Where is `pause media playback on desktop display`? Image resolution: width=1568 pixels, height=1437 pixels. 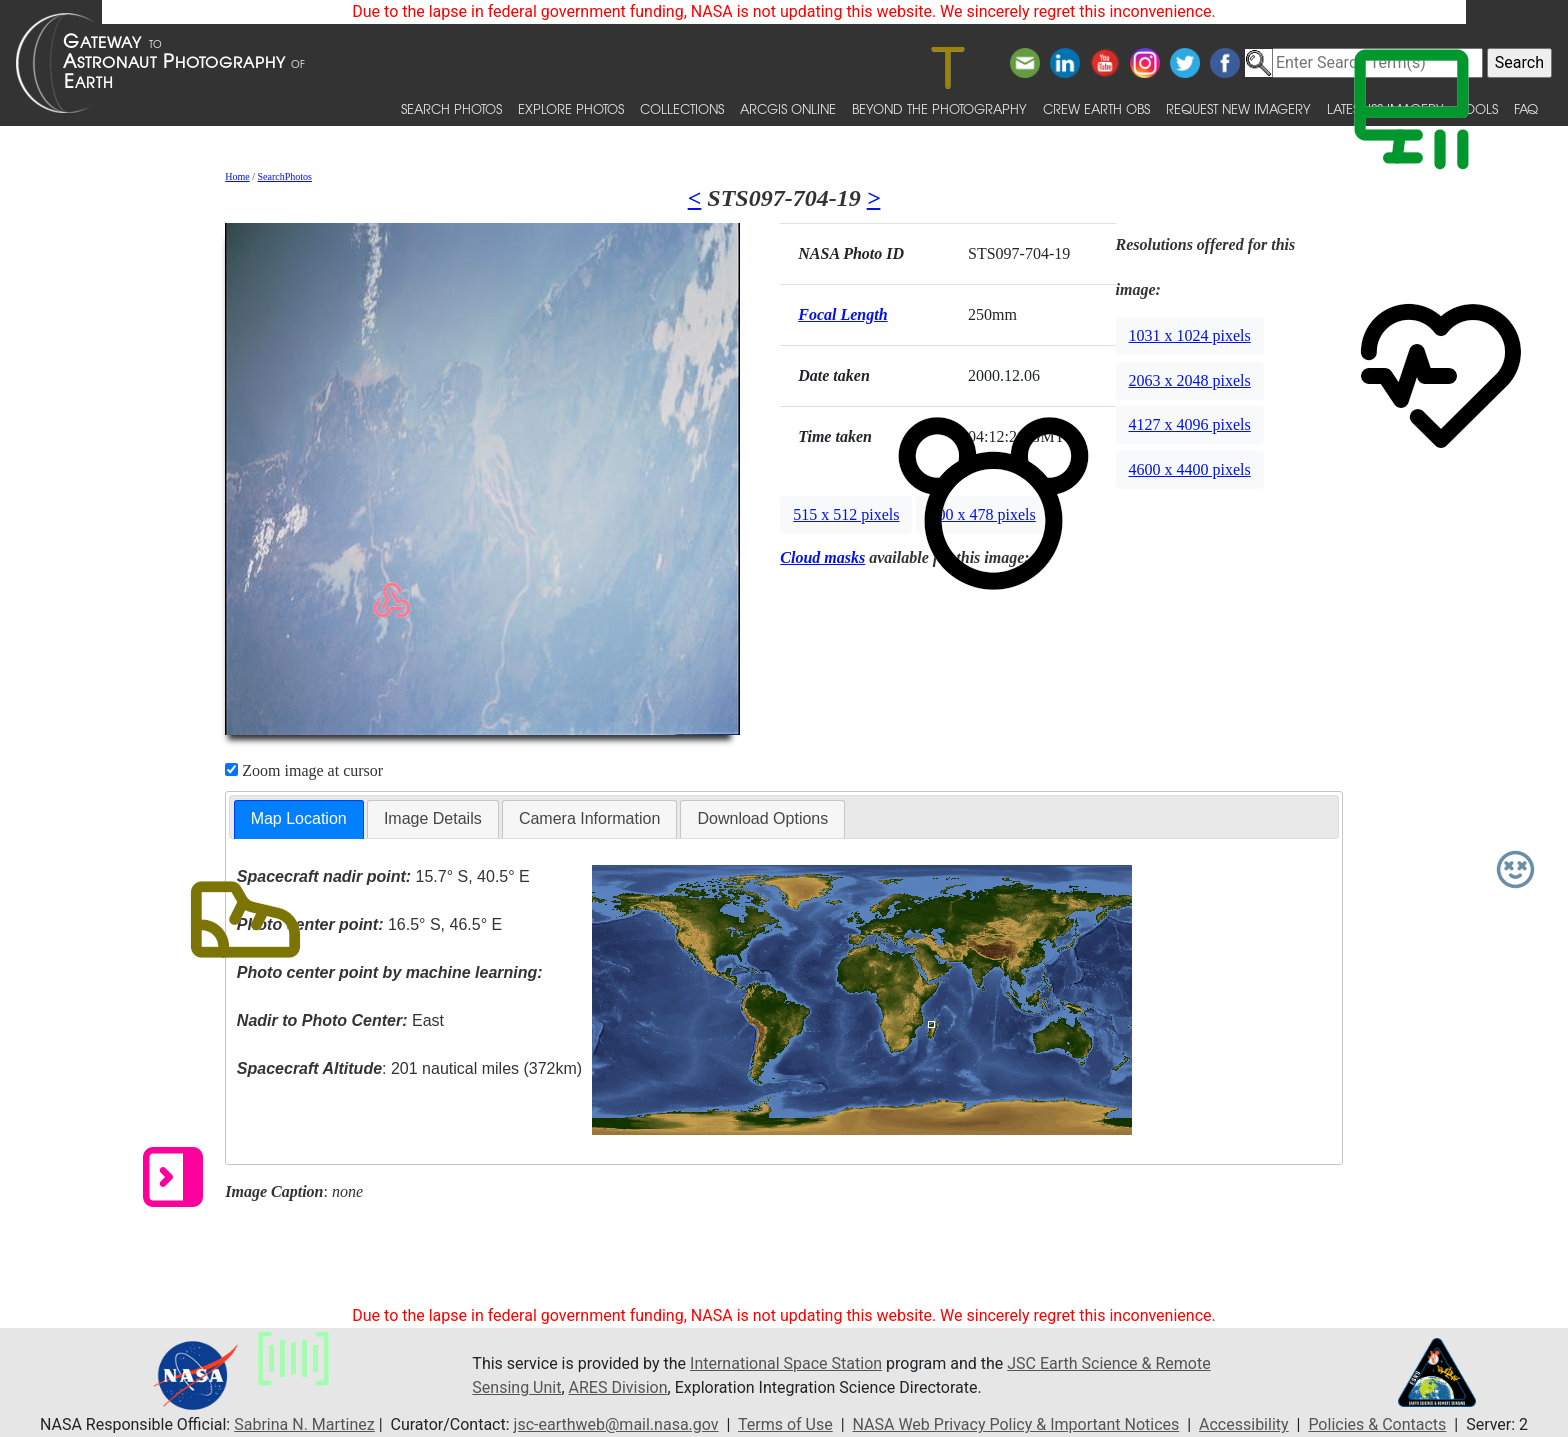 pause media playback on desktop display is located at coordinates (1411, 106).